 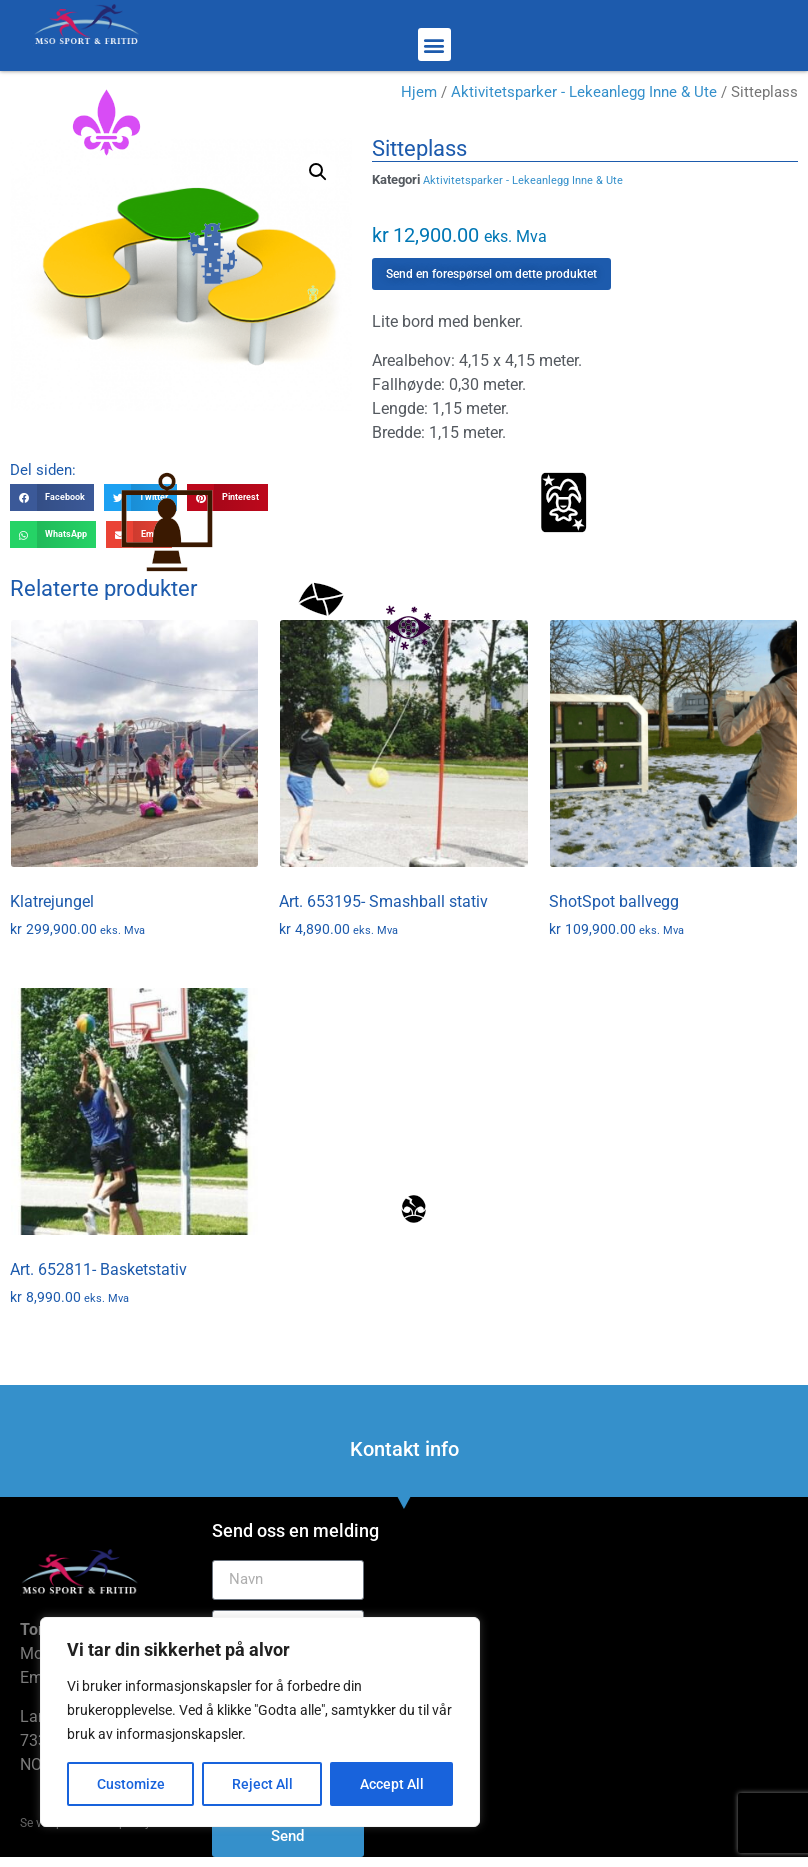 I want to click on play a wild card or joker in a card game, so click(x=563, y=502).